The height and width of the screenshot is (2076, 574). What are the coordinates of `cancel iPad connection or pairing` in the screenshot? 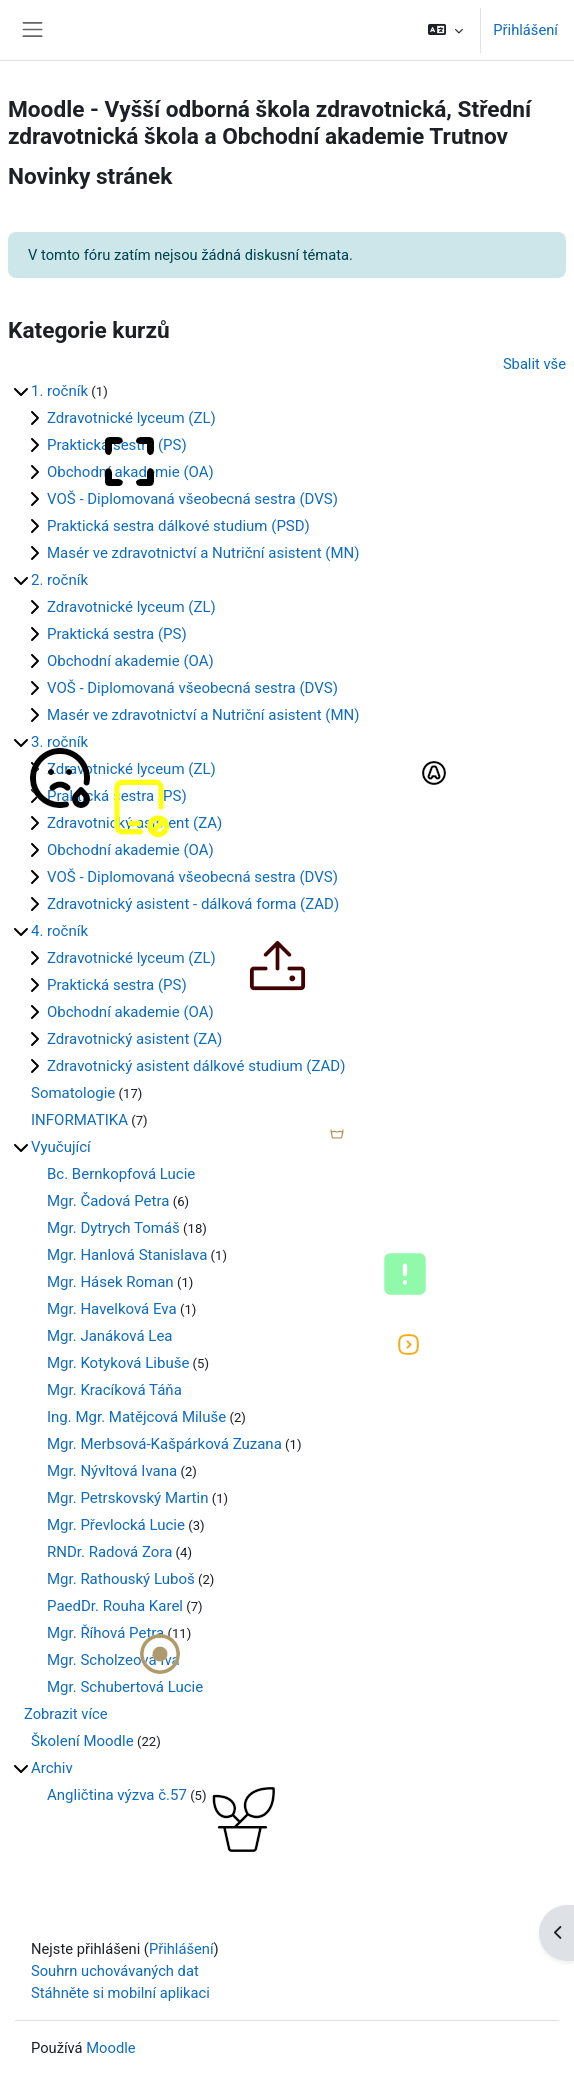 It's located at (139, 807).